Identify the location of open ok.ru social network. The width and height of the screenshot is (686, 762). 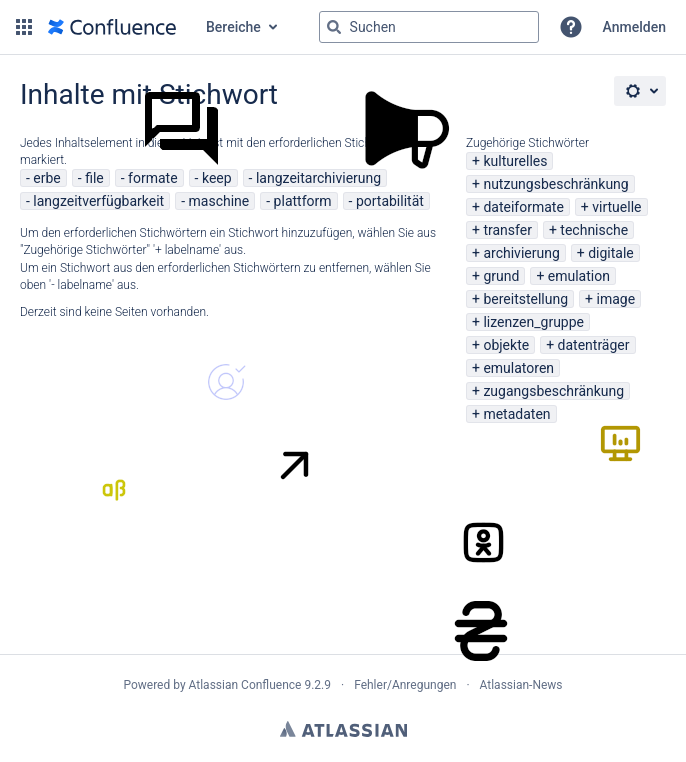
(483, 542).